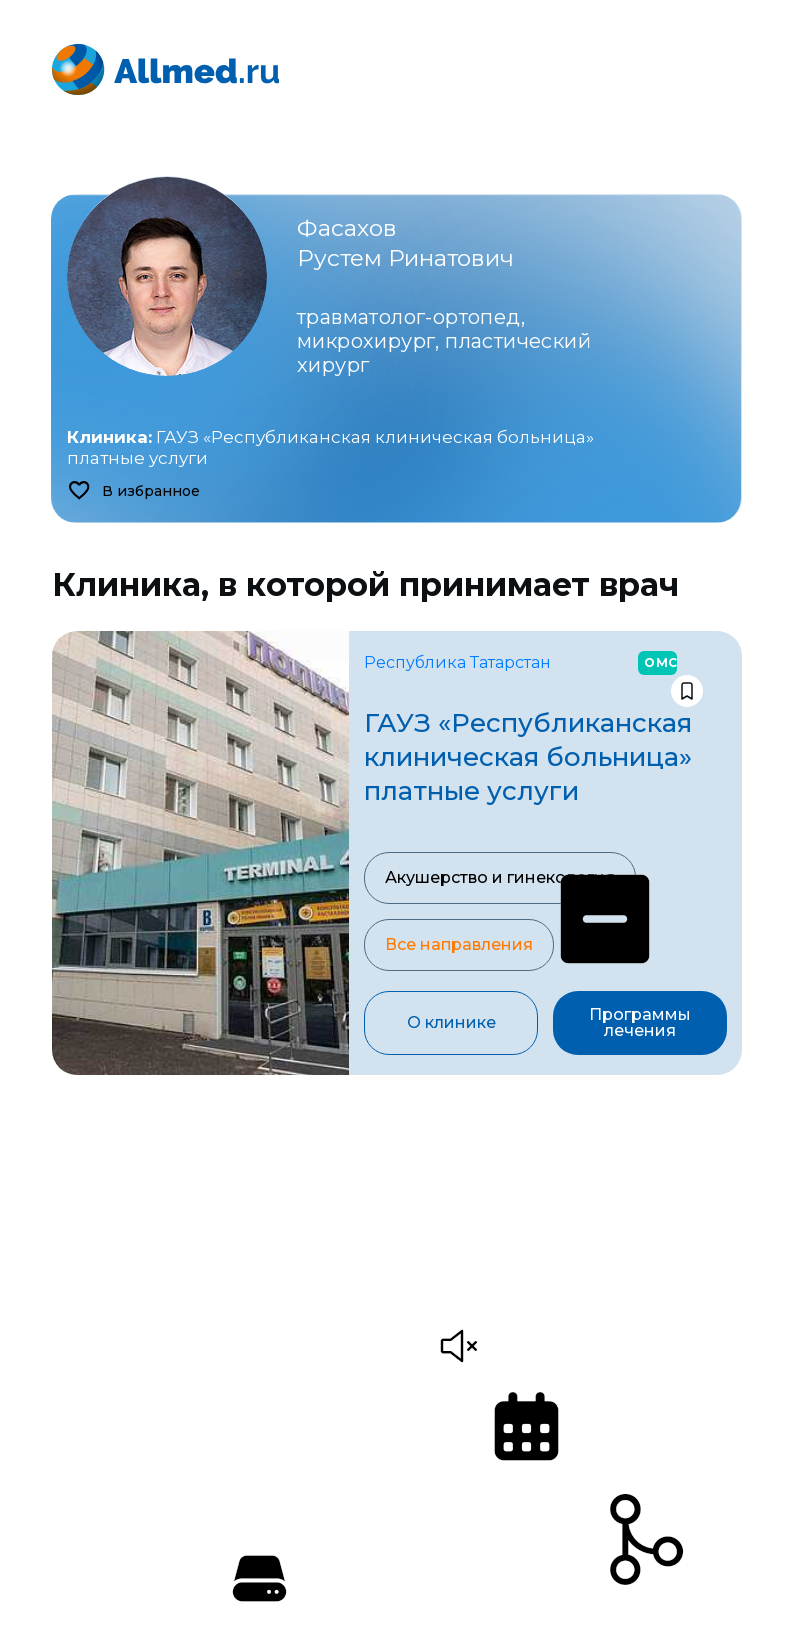  Describe the element at coordinates (259, 1578) in the screenshot. I see `access server settings` at that location.